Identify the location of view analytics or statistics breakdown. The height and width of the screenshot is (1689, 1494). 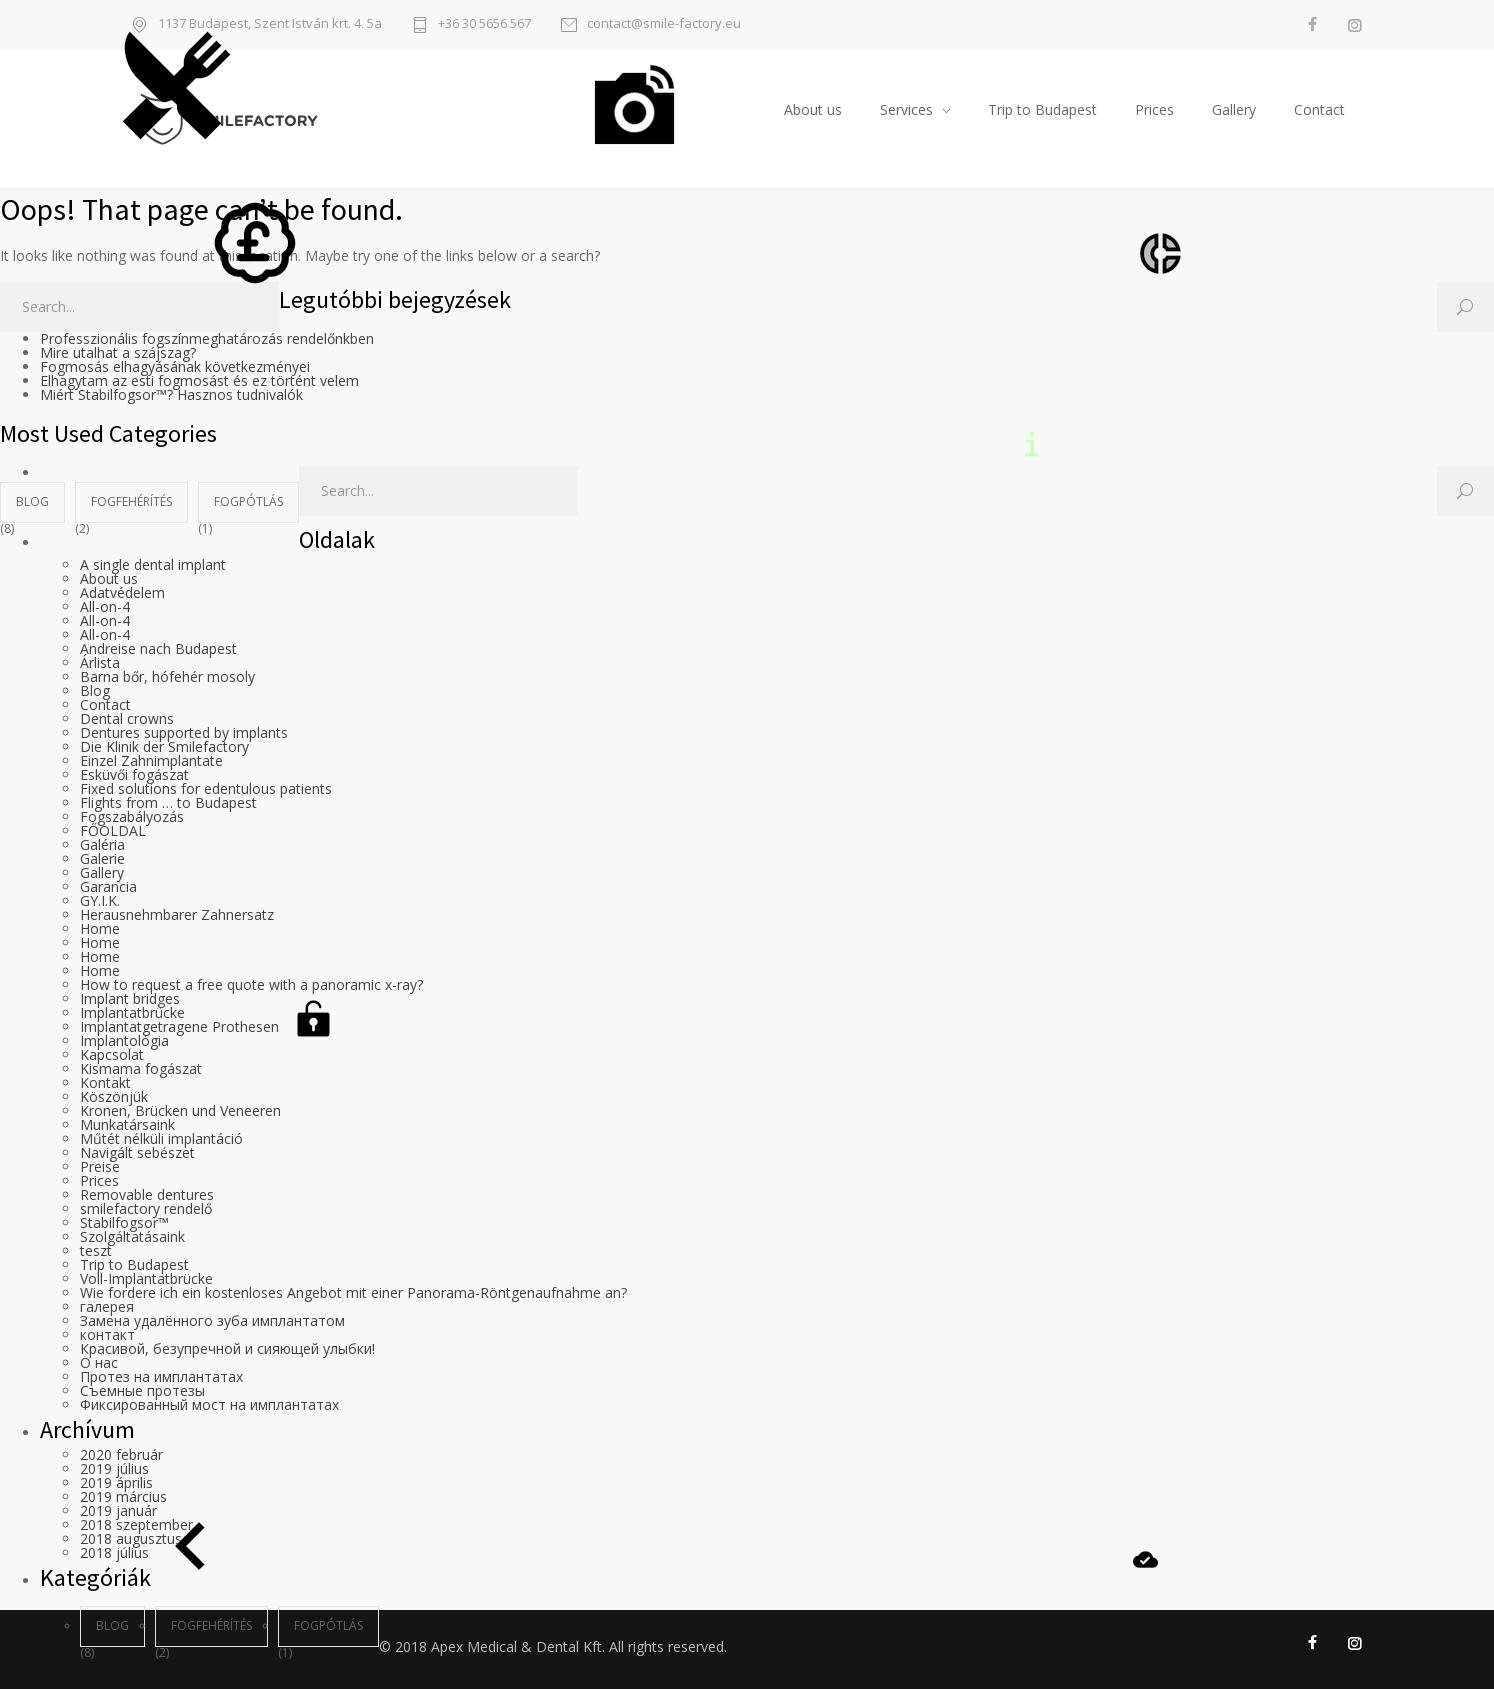
(1160, 253).